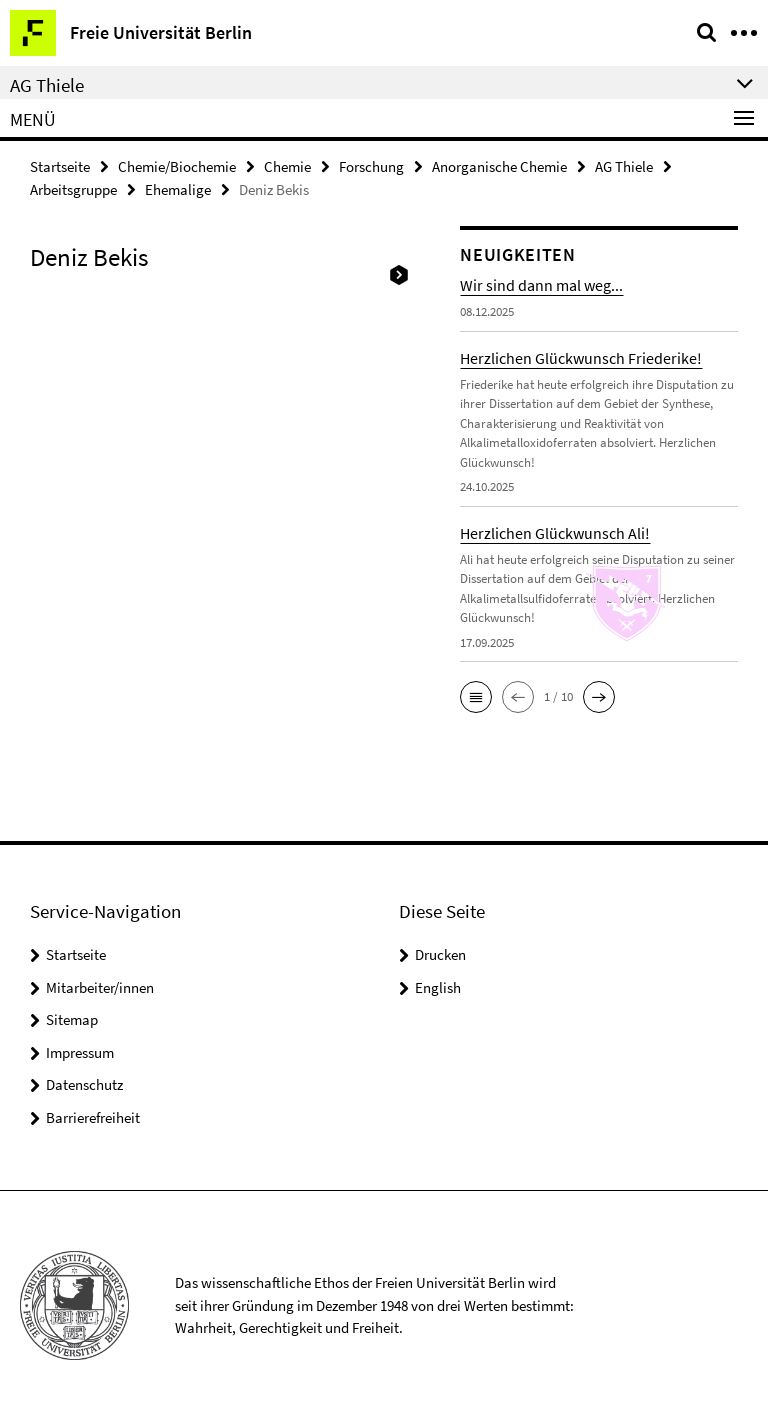 Image resolution: width=768 pixels, height=1420 pixels. What do you see at coordinates (625, 603) in the screenshot?
I see `visit bungie's official website or support page` at bounding box center [625, 603].